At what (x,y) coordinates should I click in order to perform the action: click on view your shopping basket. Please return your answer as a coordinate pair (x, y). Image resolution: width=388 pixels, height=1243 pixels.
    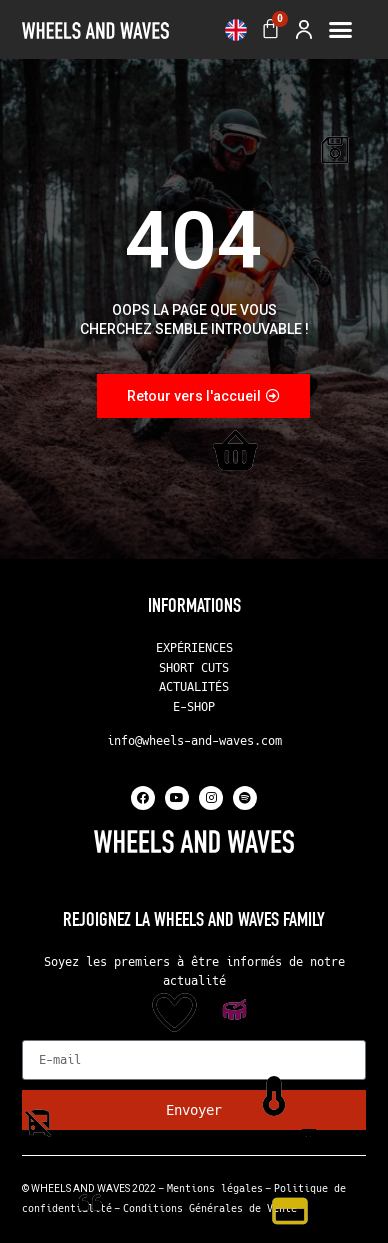
    Looking at the image, I should click on (235, 451).